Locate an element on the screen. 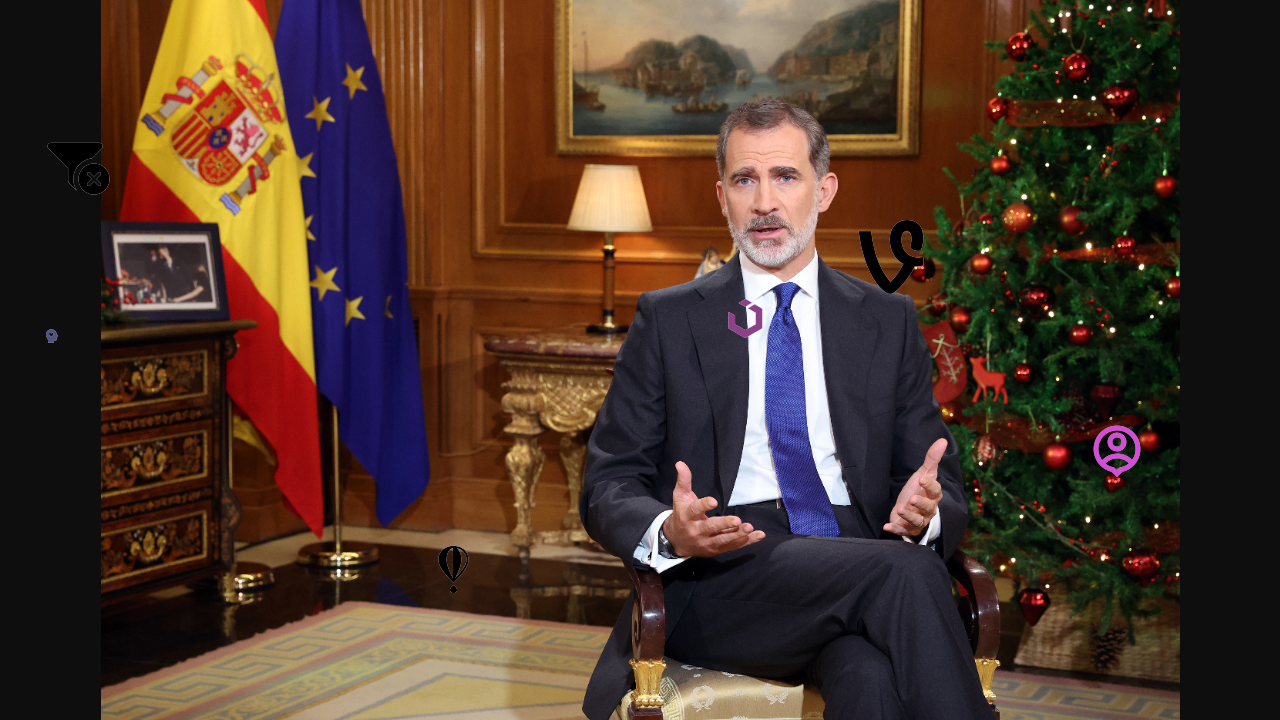 This screenshot has width=1280, height=720. fly.io logo - cloud hosting and deployment platform is located at coordinates (453, 569).